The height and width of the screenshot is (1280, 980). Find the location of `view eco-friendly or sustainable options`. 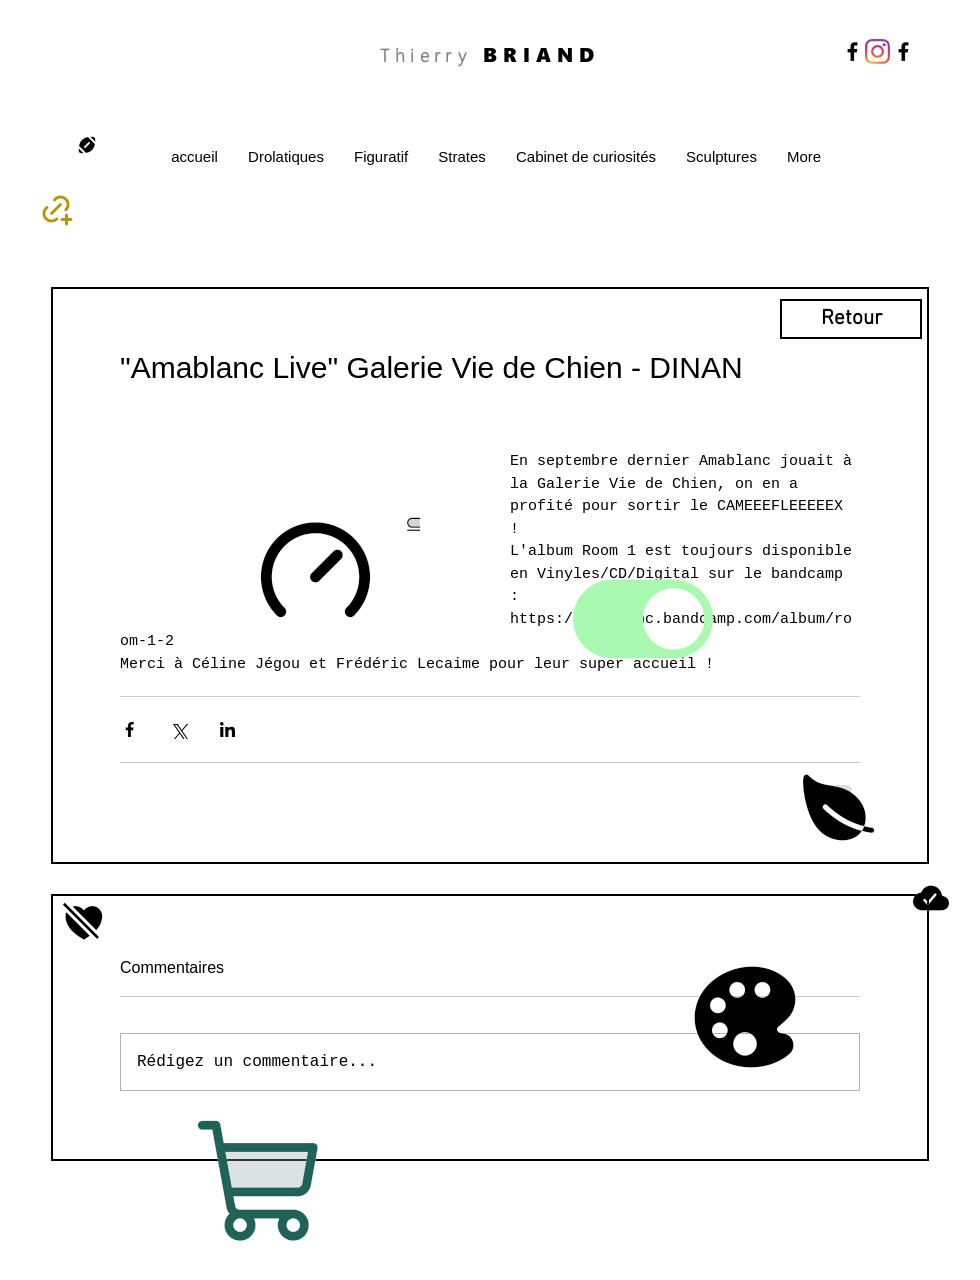

view eco-friendly or sustainable options is located at coordinates (838, 807).